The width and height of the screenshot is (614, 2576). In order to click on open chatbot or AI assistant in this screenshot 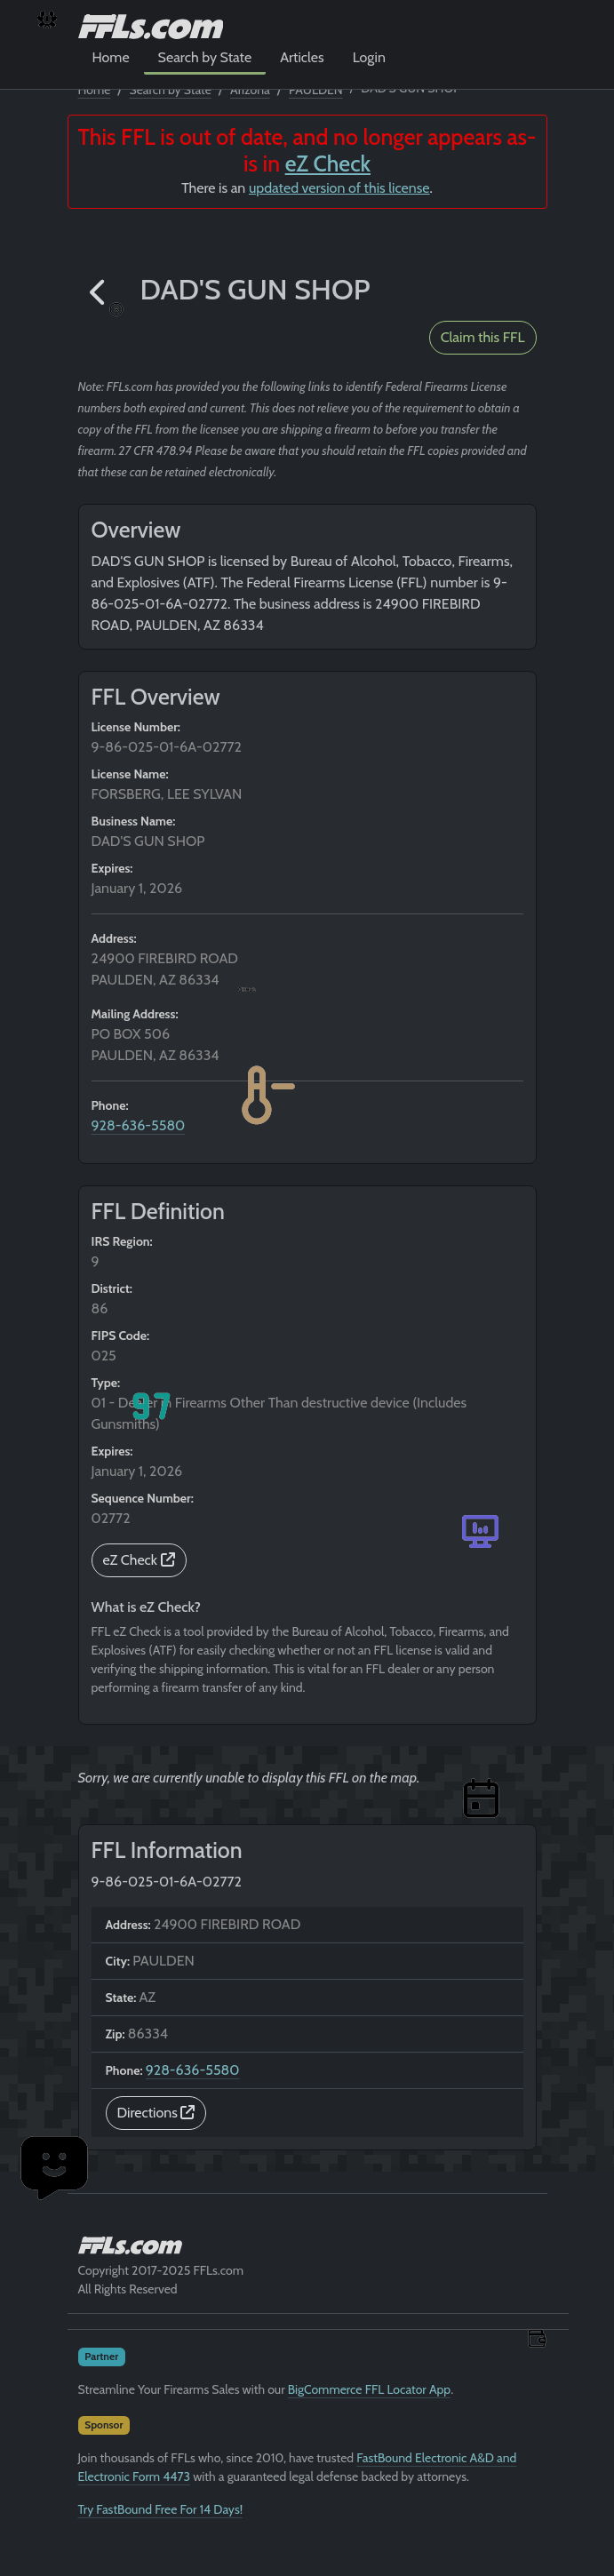, I will do `click(54, 2166)`.